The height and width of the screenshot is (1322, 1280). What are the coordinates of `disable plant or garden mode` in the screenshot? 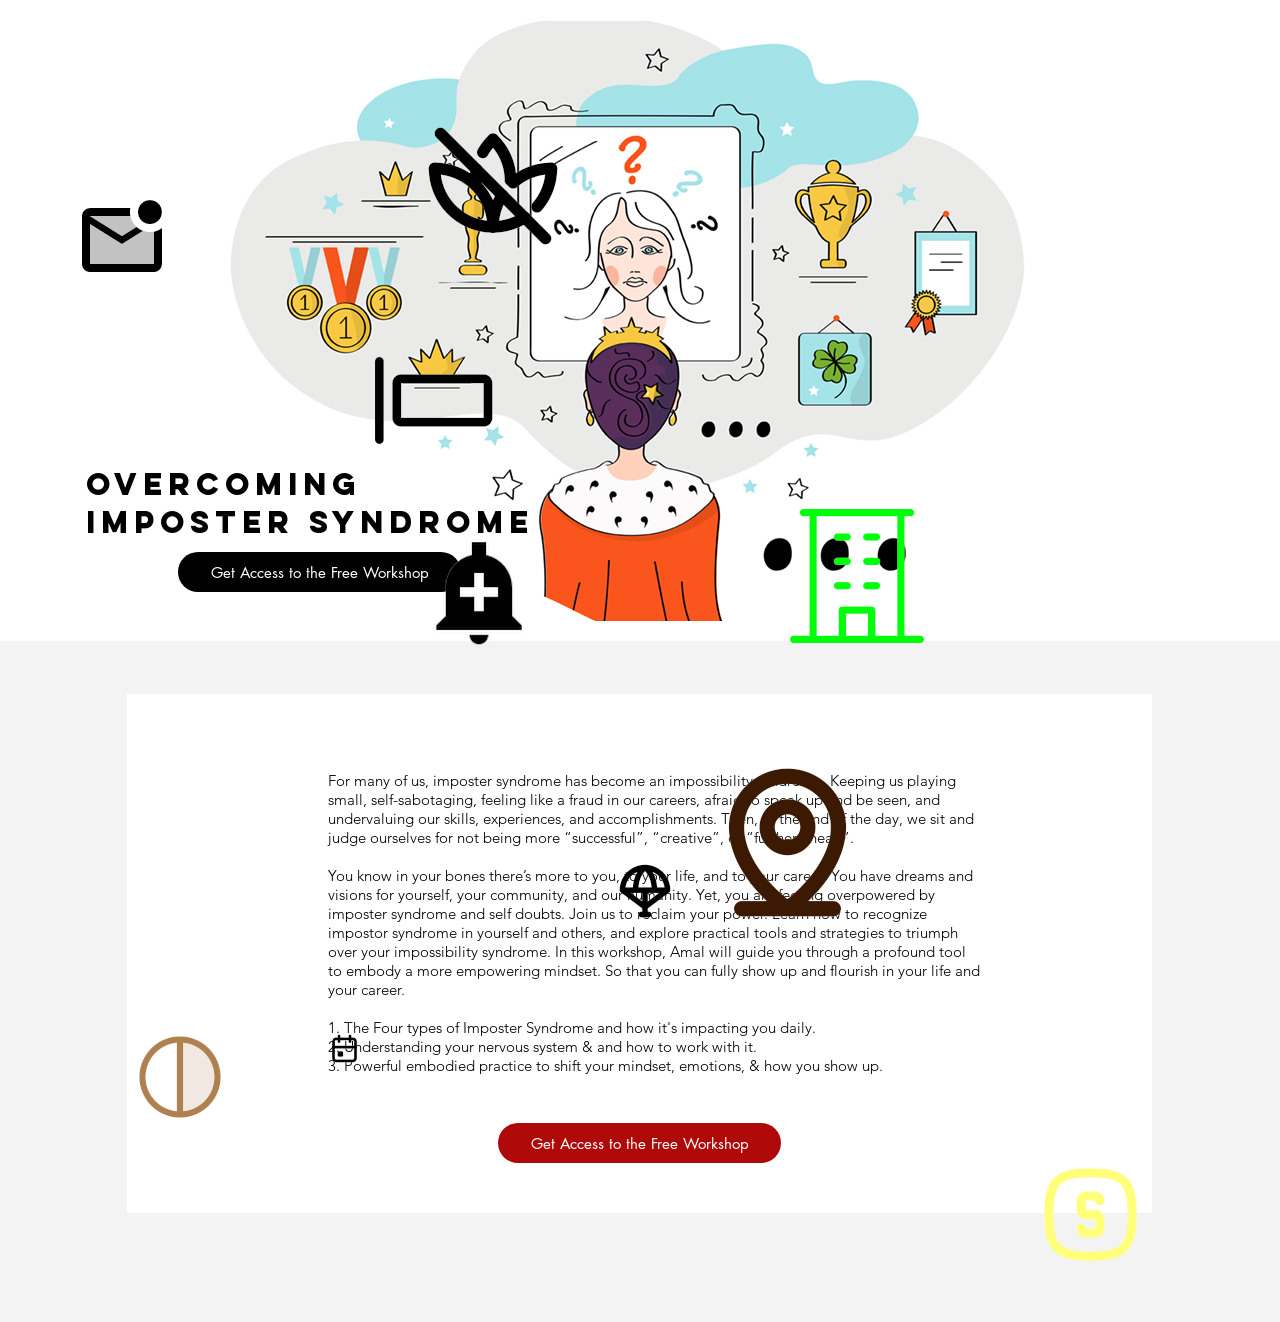 It's located at (493, 186).